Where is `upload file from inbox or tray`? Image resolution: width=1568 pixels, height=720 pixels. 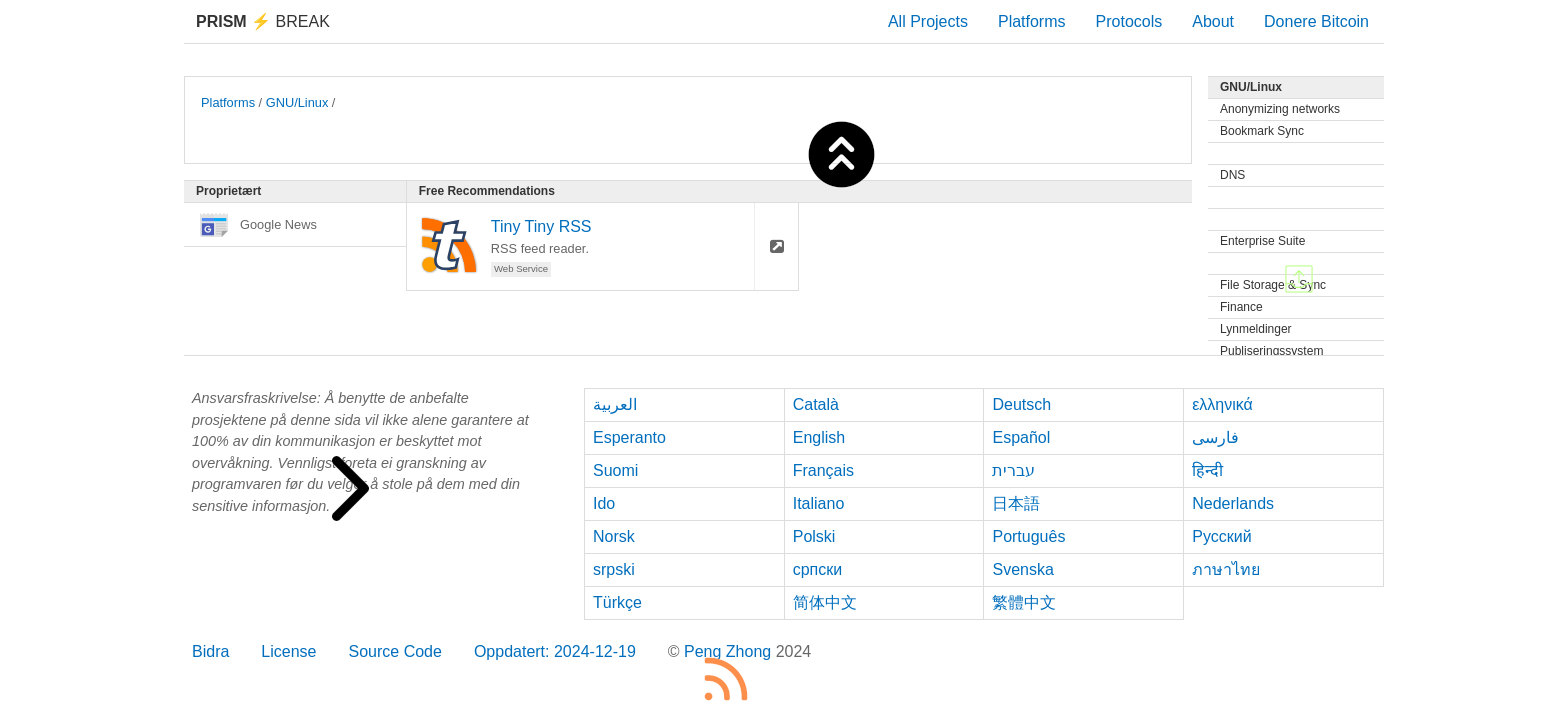
upload file from inbox or tray is located at coordinates (1299, 279).